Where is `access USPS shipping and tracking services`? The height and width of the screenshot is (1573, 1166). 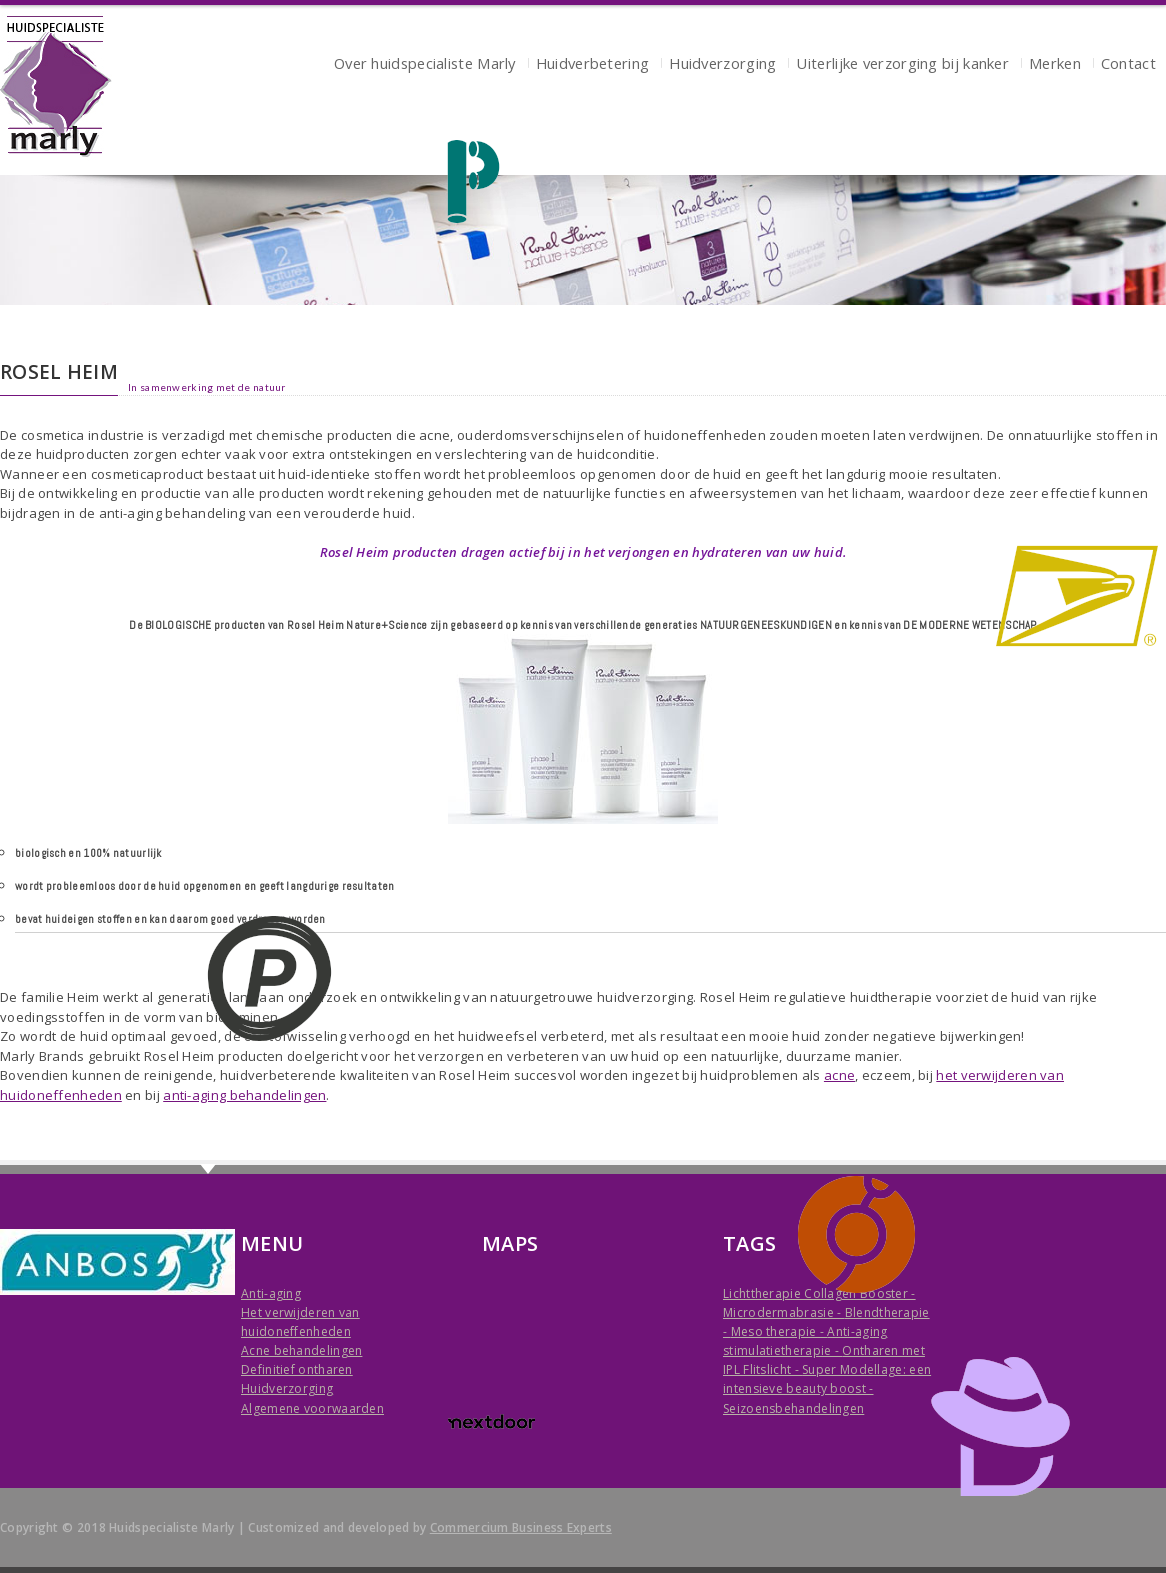
access USPS shipping and tracking services is located at coordinates (1077, 596).